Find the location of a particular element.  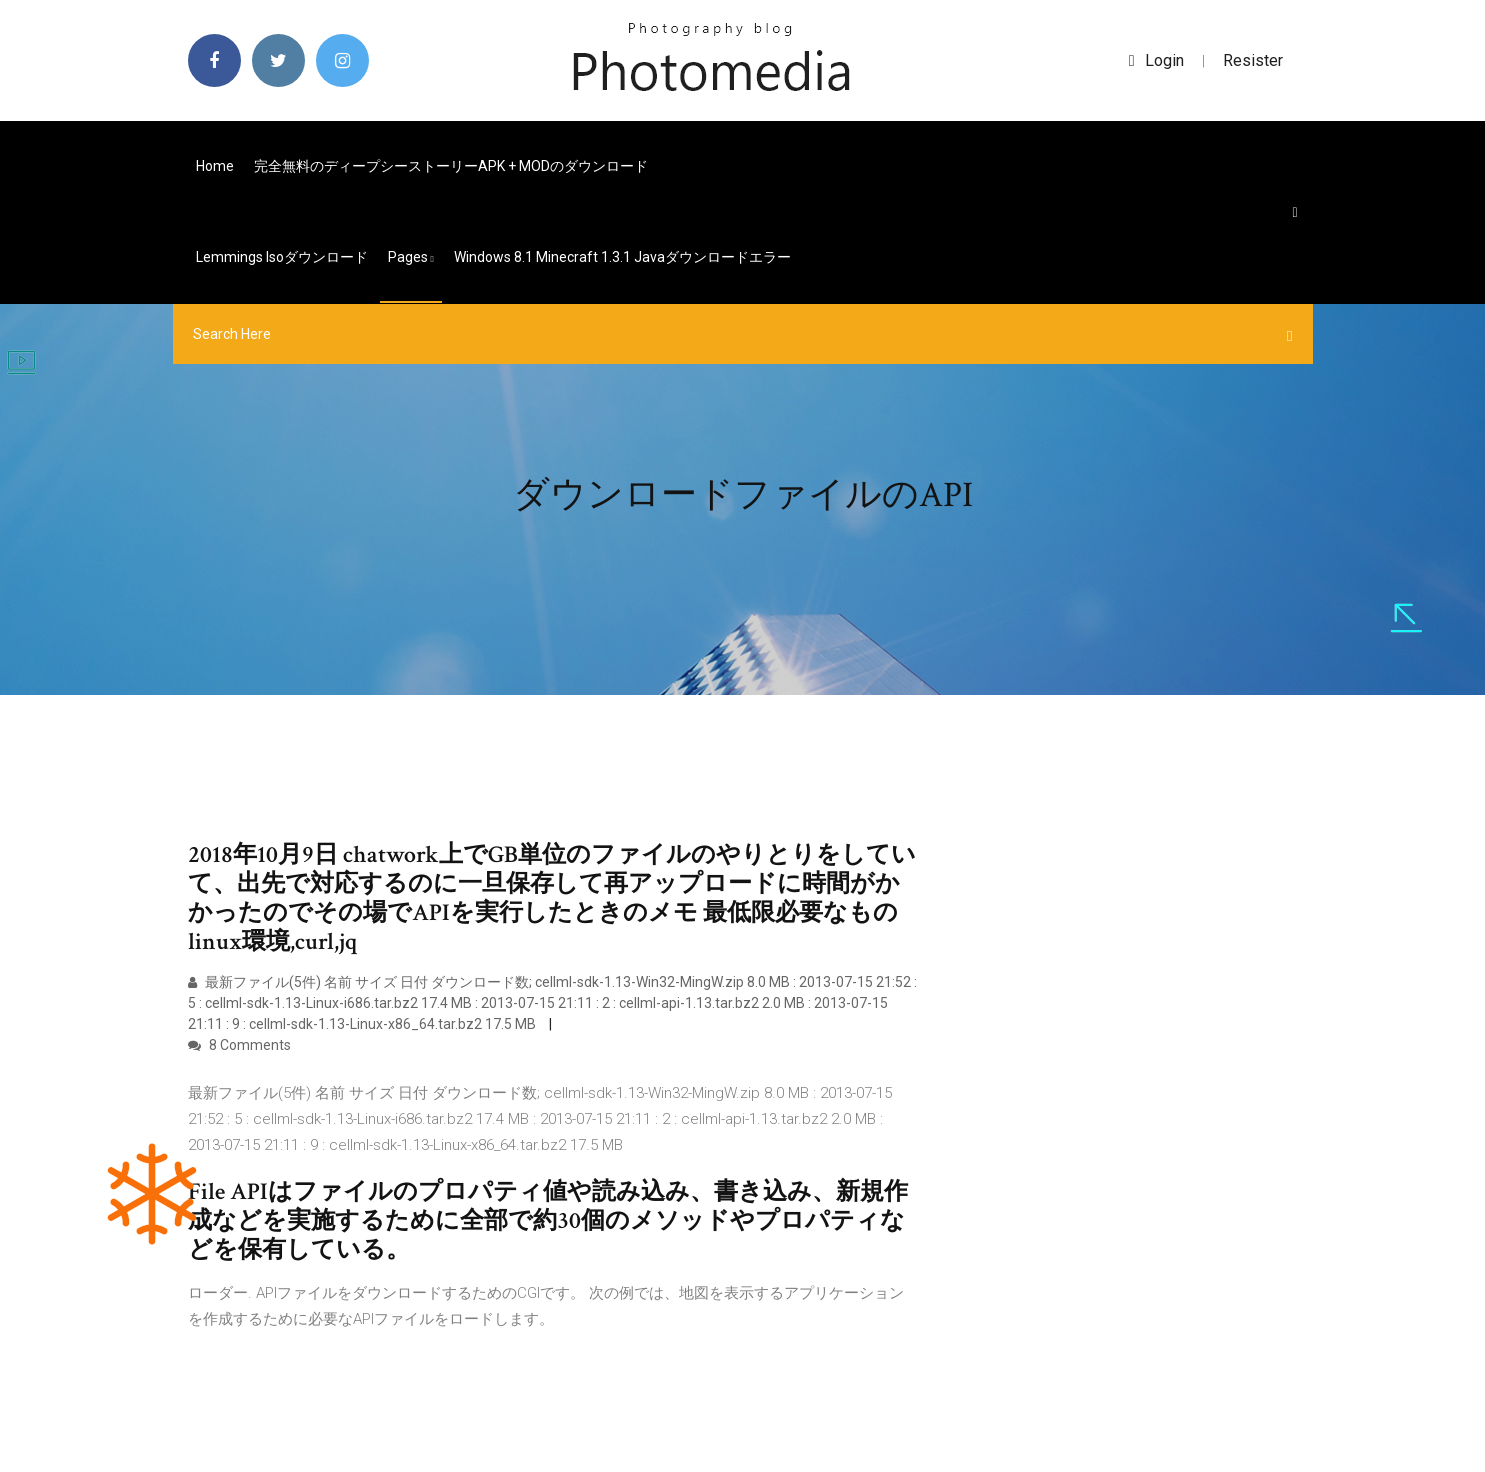

play or watch a video is located at coordinates (21, 362).